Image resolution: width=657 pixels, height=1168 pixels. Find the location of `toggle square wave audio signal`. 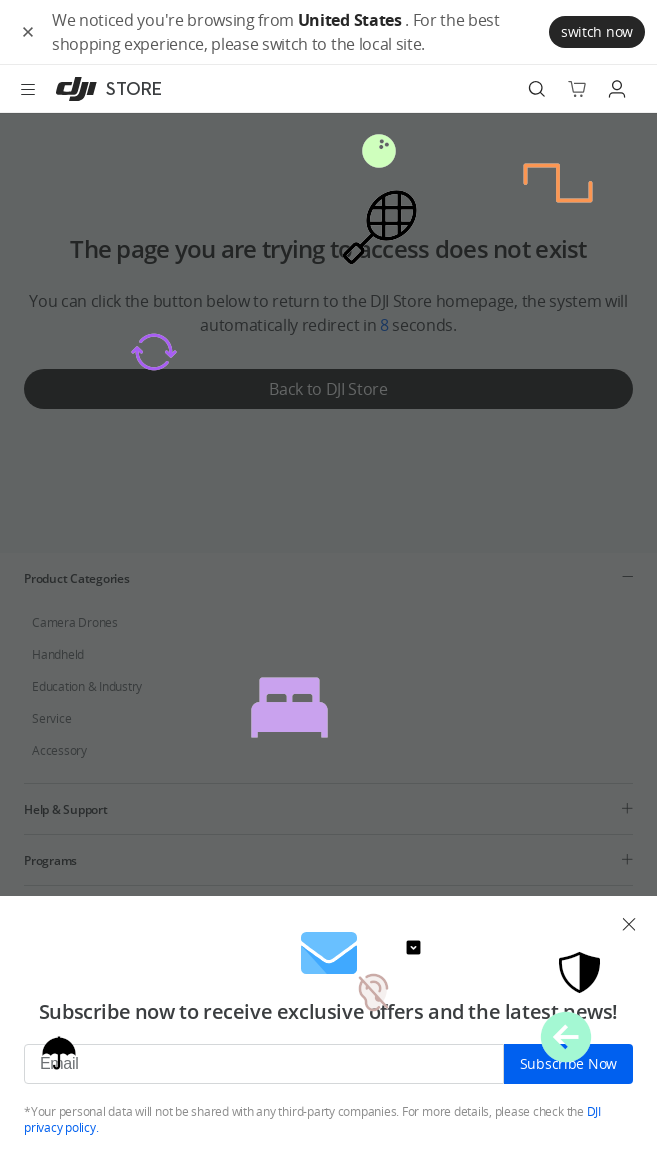

toggle square wave audio signal is located at coordinates (558, 183).